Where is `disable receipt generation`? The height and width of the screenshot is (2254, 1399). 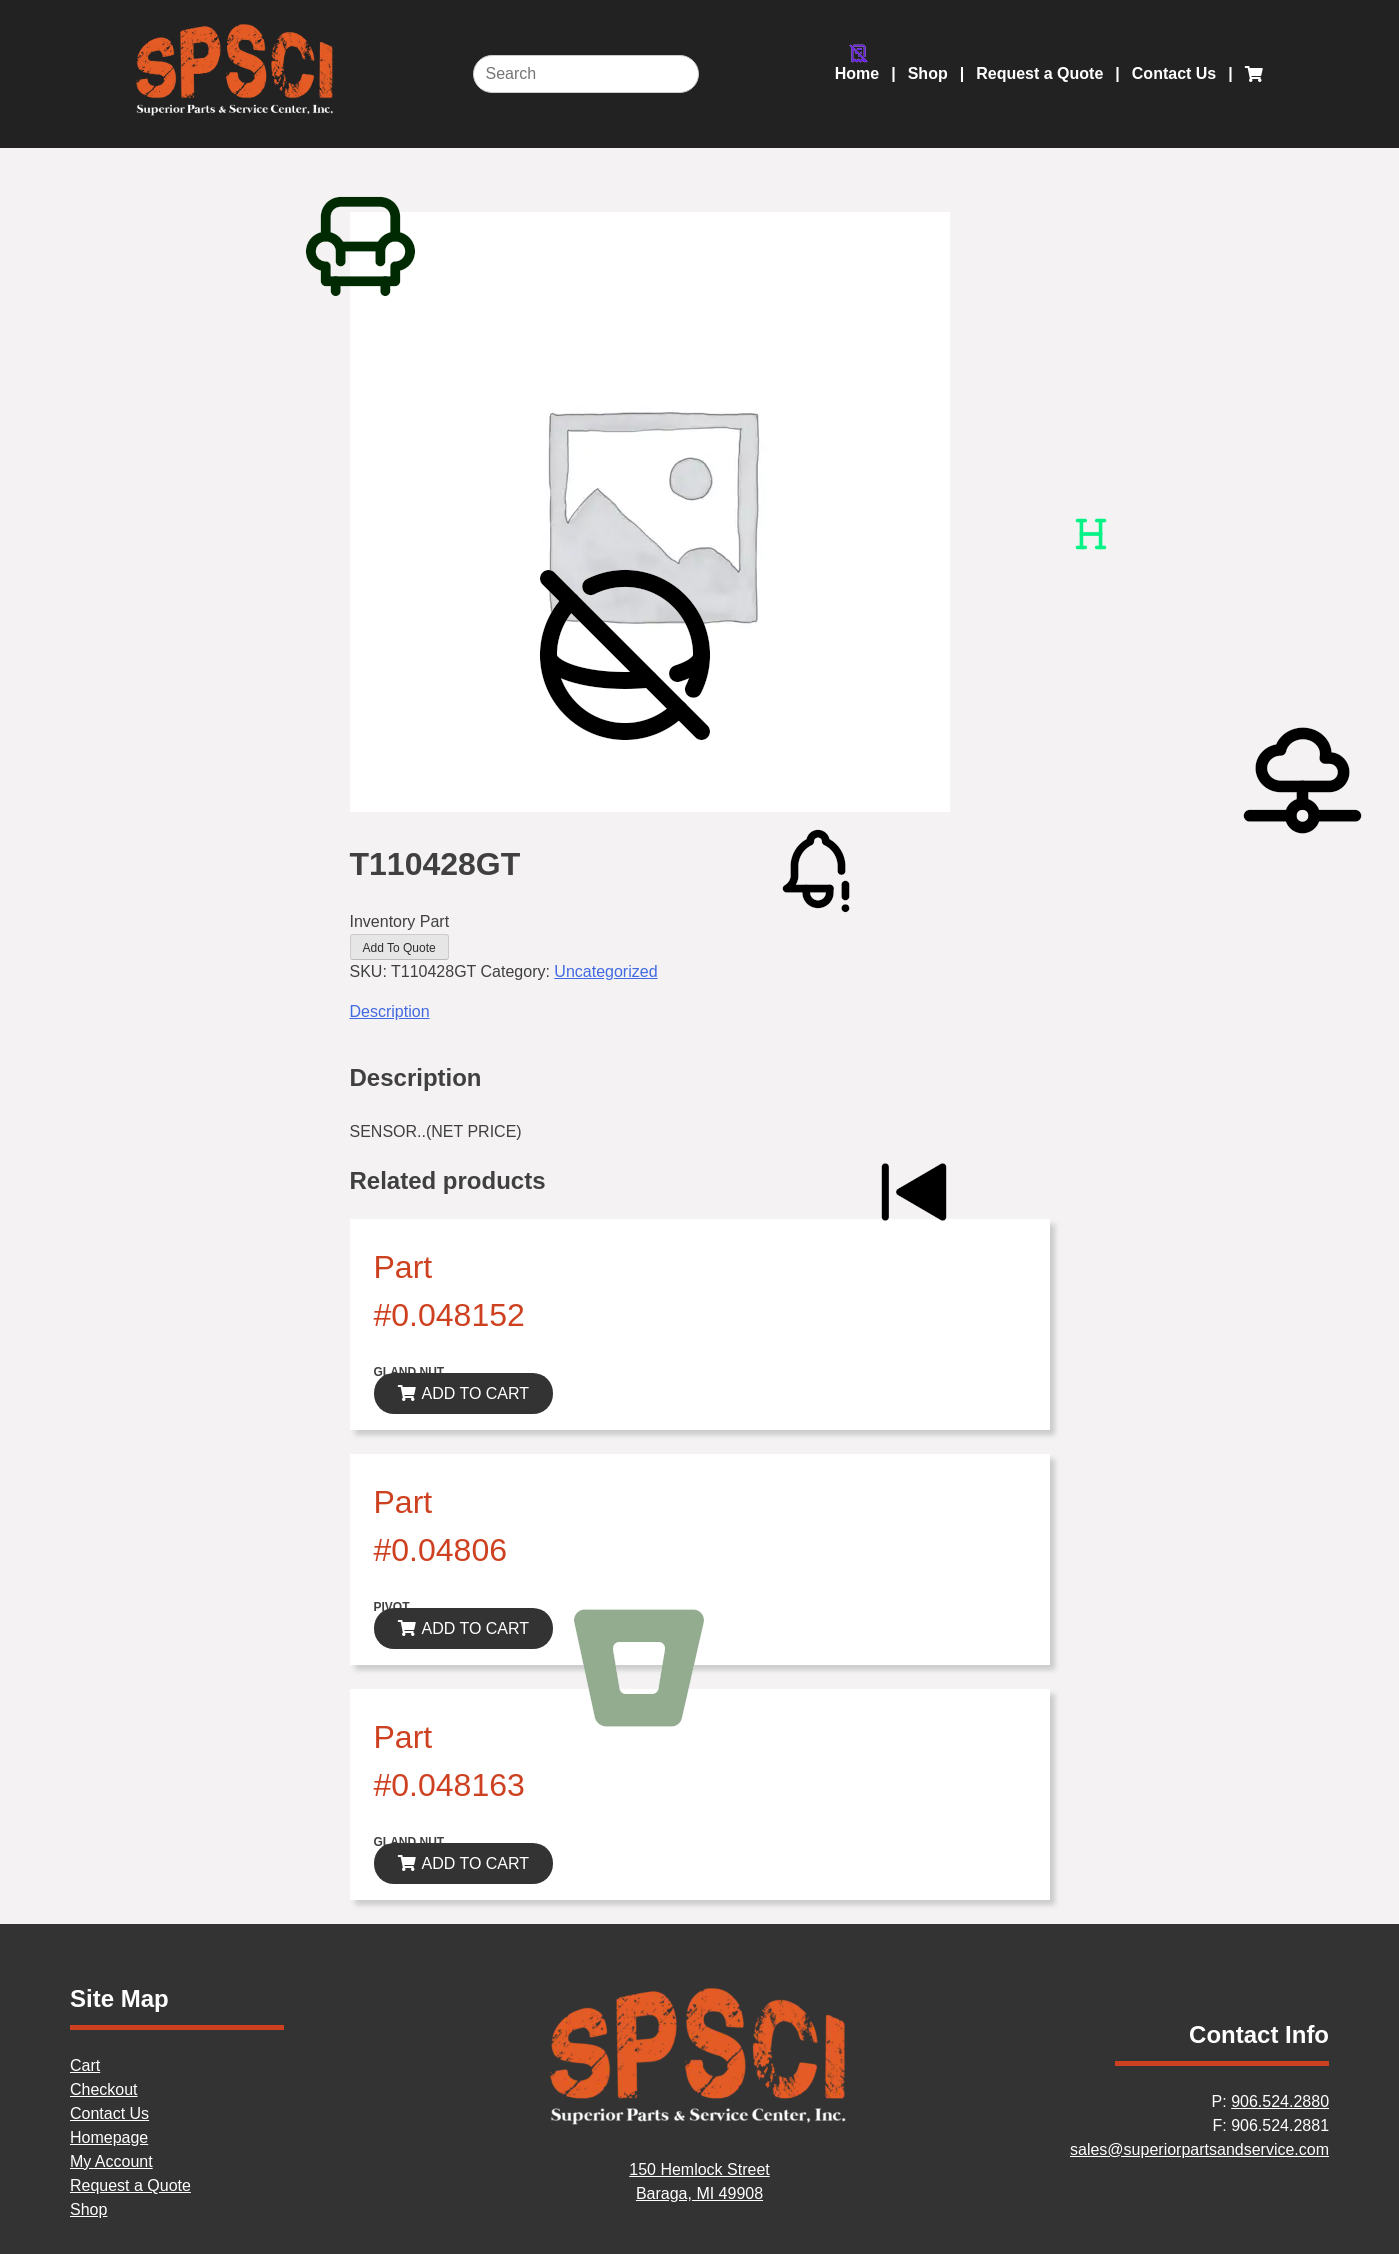 disable receipt generation is located at coordinates (858, 53).